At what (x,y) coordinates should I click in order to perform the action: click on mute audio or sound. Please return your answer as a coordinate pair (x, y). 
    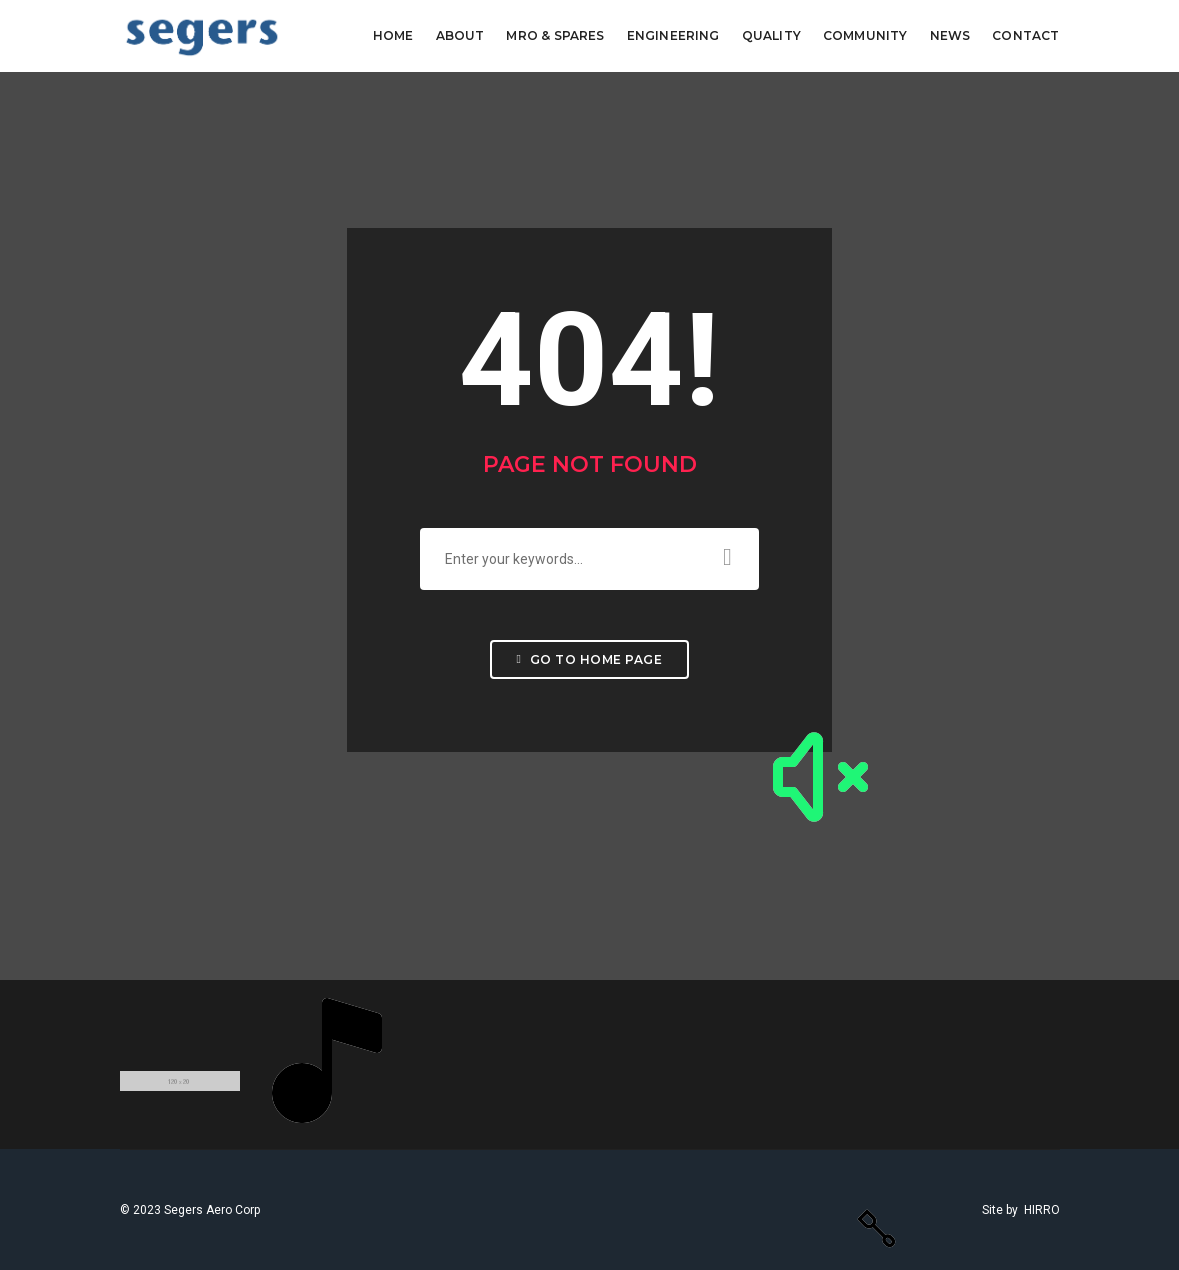
    Looking at the image, I should click on (823, 777).